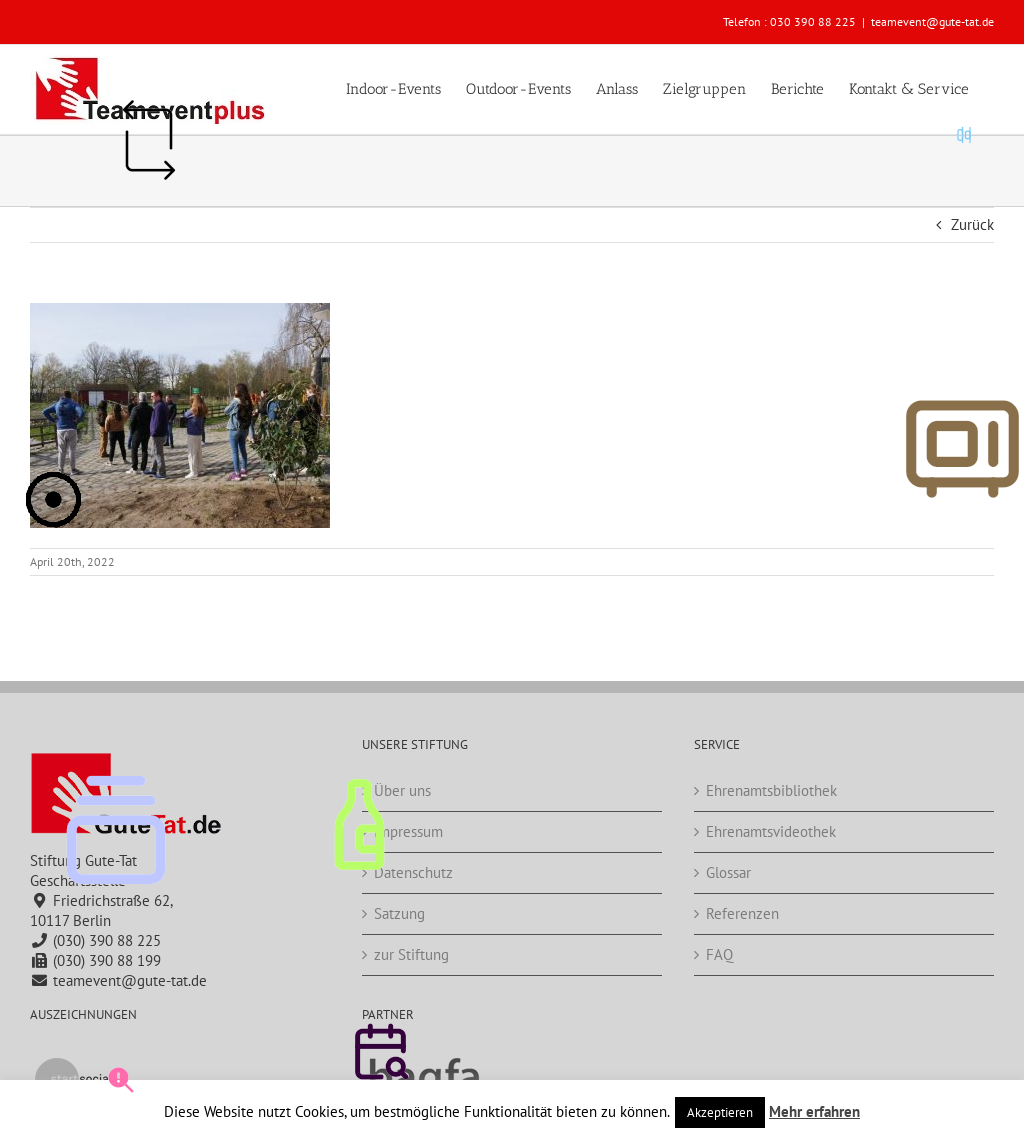 The height and width of the screenshot is (1140, 1024). I want to click on search error or warning, so click(121, 1080).